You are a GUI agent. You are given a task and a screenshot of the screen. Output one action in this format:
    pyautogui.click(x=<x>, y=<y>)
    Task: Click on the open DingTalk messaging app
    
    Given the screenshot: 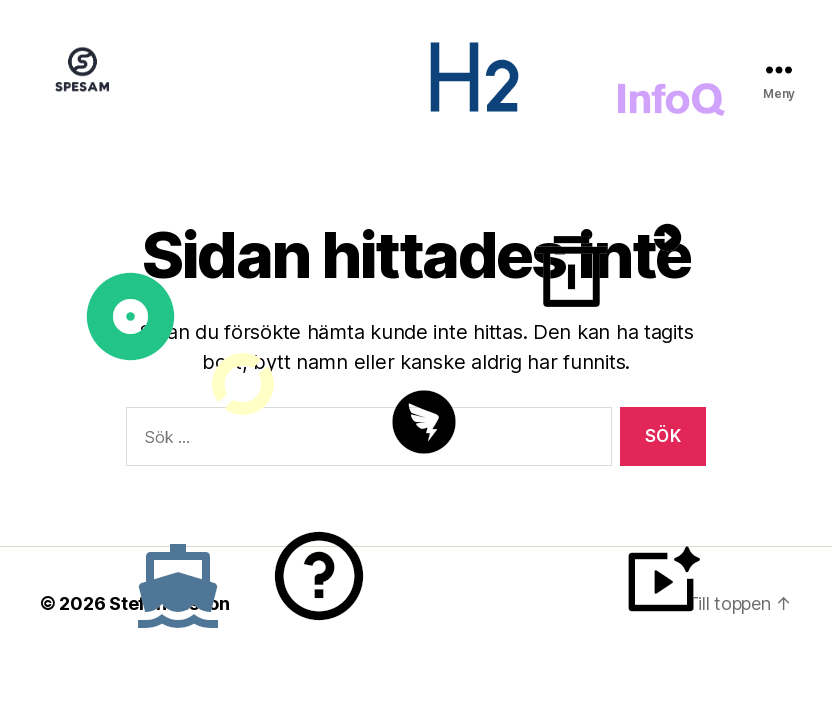 What is the action you would take?
    pyautogui.click(x=424, y=422)
    